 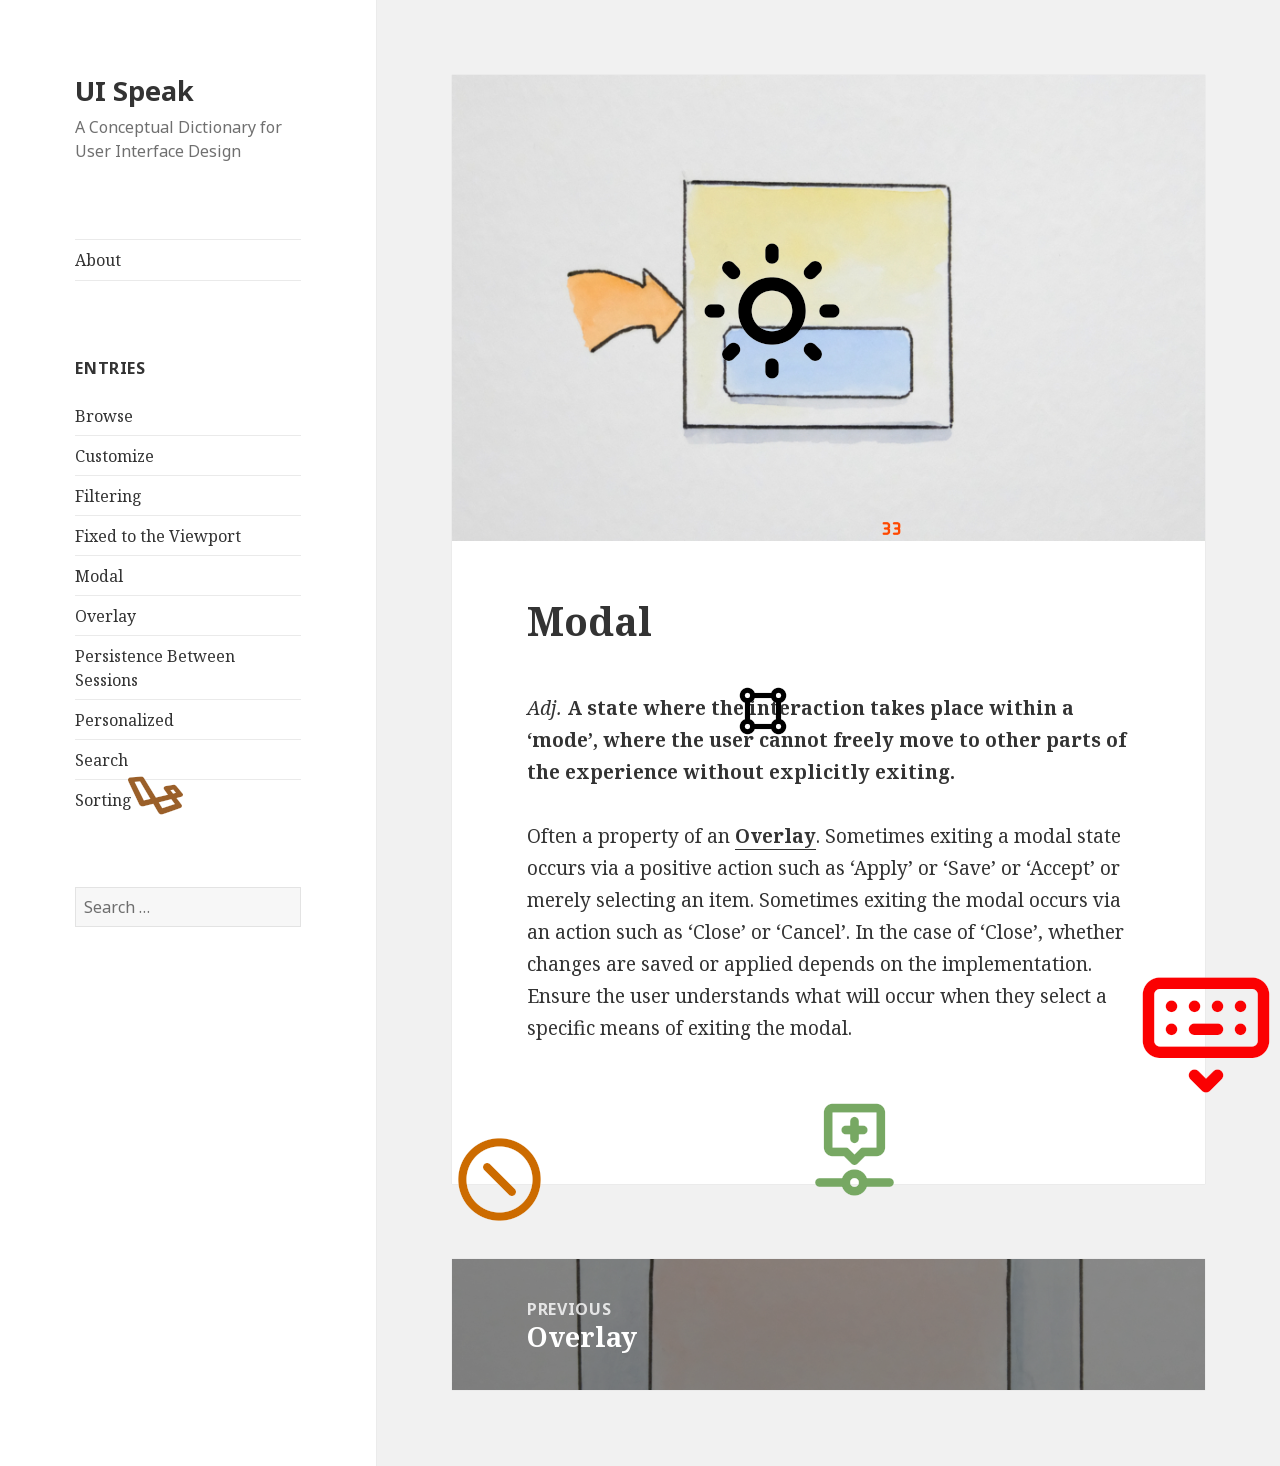 I want to click on show on-screen keyboard, so click(x=1206, y=1035).